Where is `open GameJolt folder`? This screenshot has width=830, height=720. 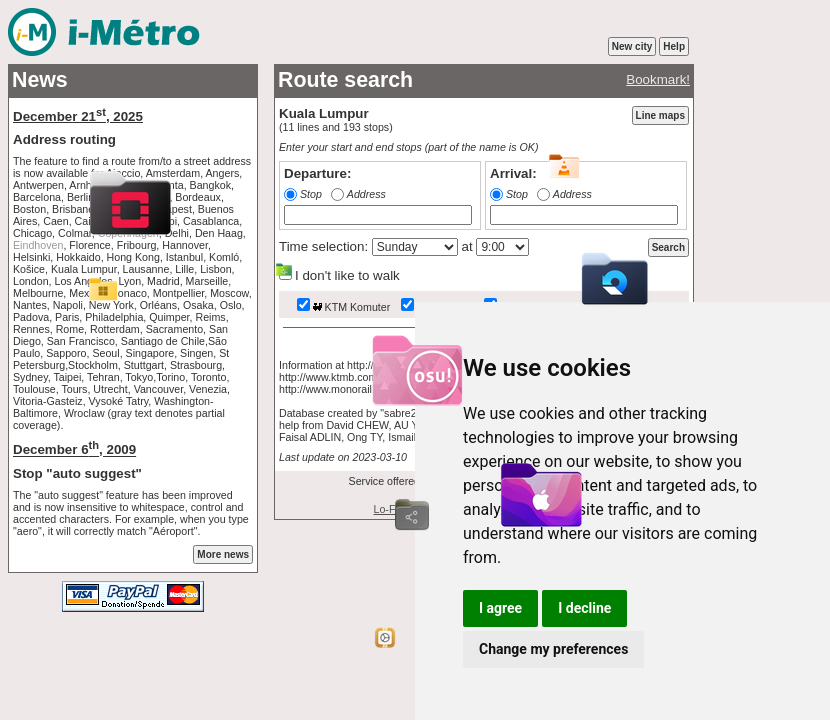 open GameJolt folder is located at coordinates (284, 270).